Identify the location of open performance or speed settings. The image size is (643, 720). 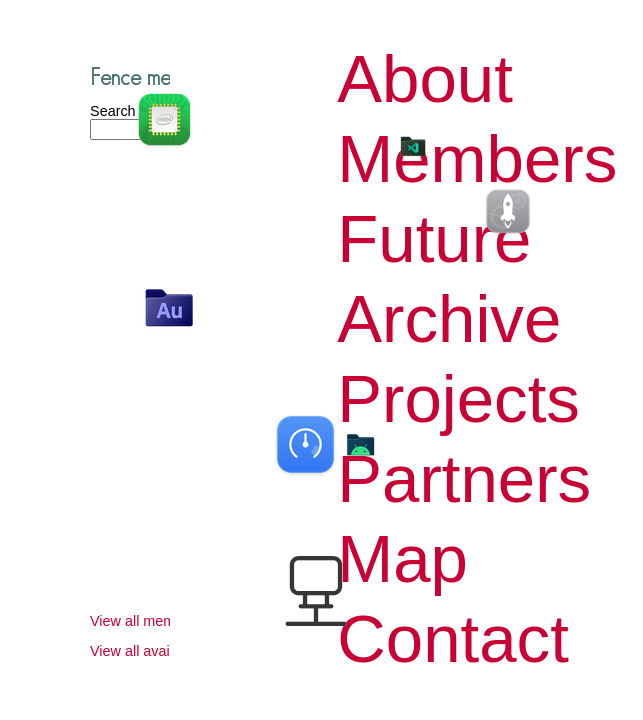
(305, 445).